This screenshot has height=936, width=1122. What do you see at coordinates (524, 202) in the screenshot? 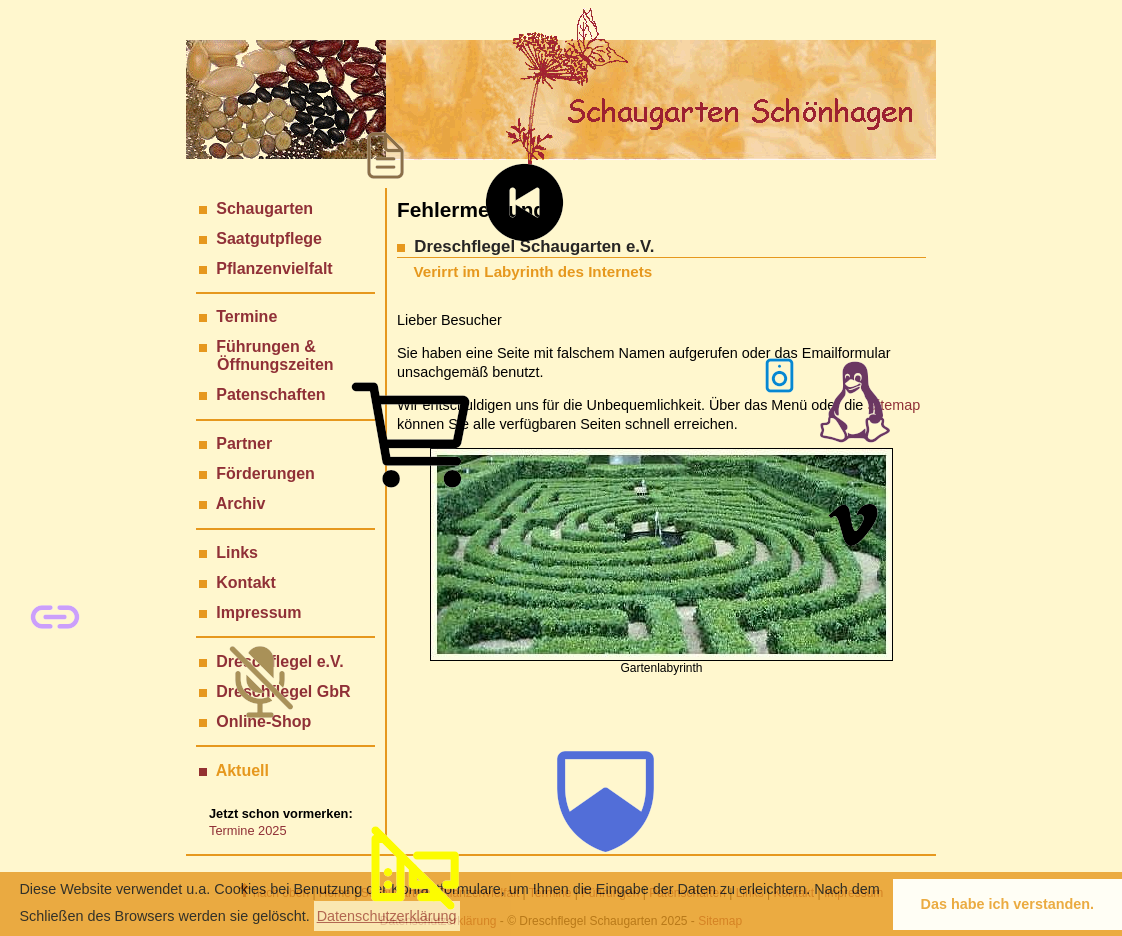
I see `skip to previous track` at bounding box center [524, 202].